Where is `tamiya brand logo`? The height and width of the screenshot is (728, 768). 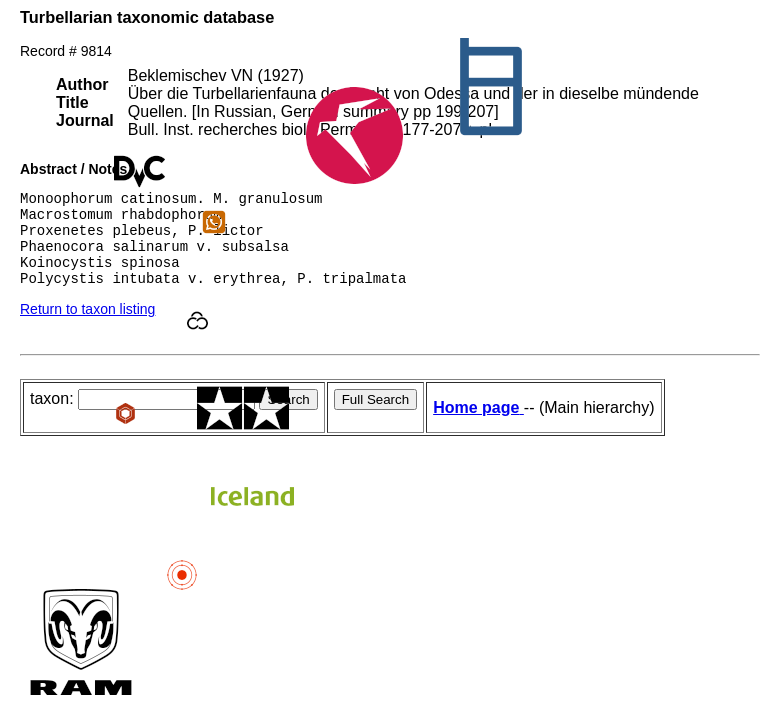 tamiya brand logo is located at coordinates (243, 408).